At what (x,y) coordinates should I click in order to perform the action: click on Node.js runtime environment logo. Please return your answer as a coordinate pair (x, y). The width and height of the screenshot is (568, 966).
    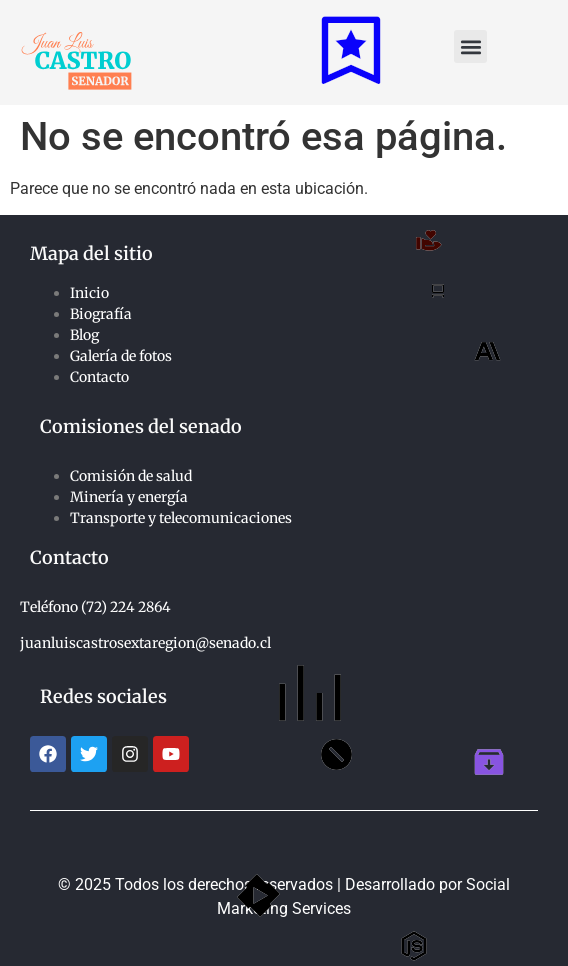
    Looking at the image, I should click on (414, 946).